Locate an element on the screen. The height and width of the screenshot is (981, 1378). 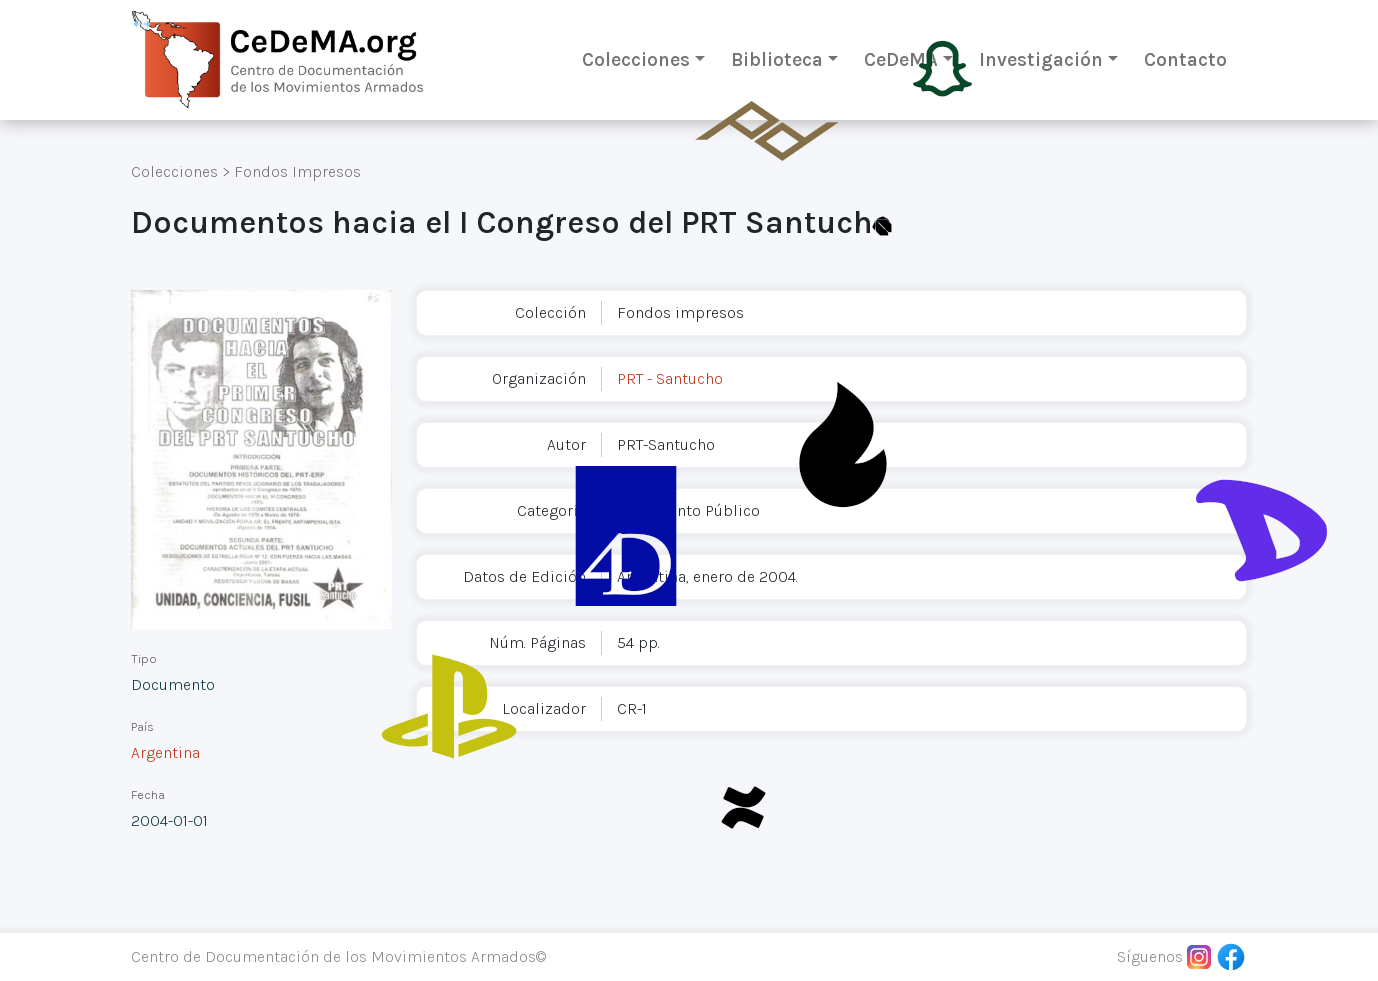
Peak Design brand logo is located at coordinates (767, 131).